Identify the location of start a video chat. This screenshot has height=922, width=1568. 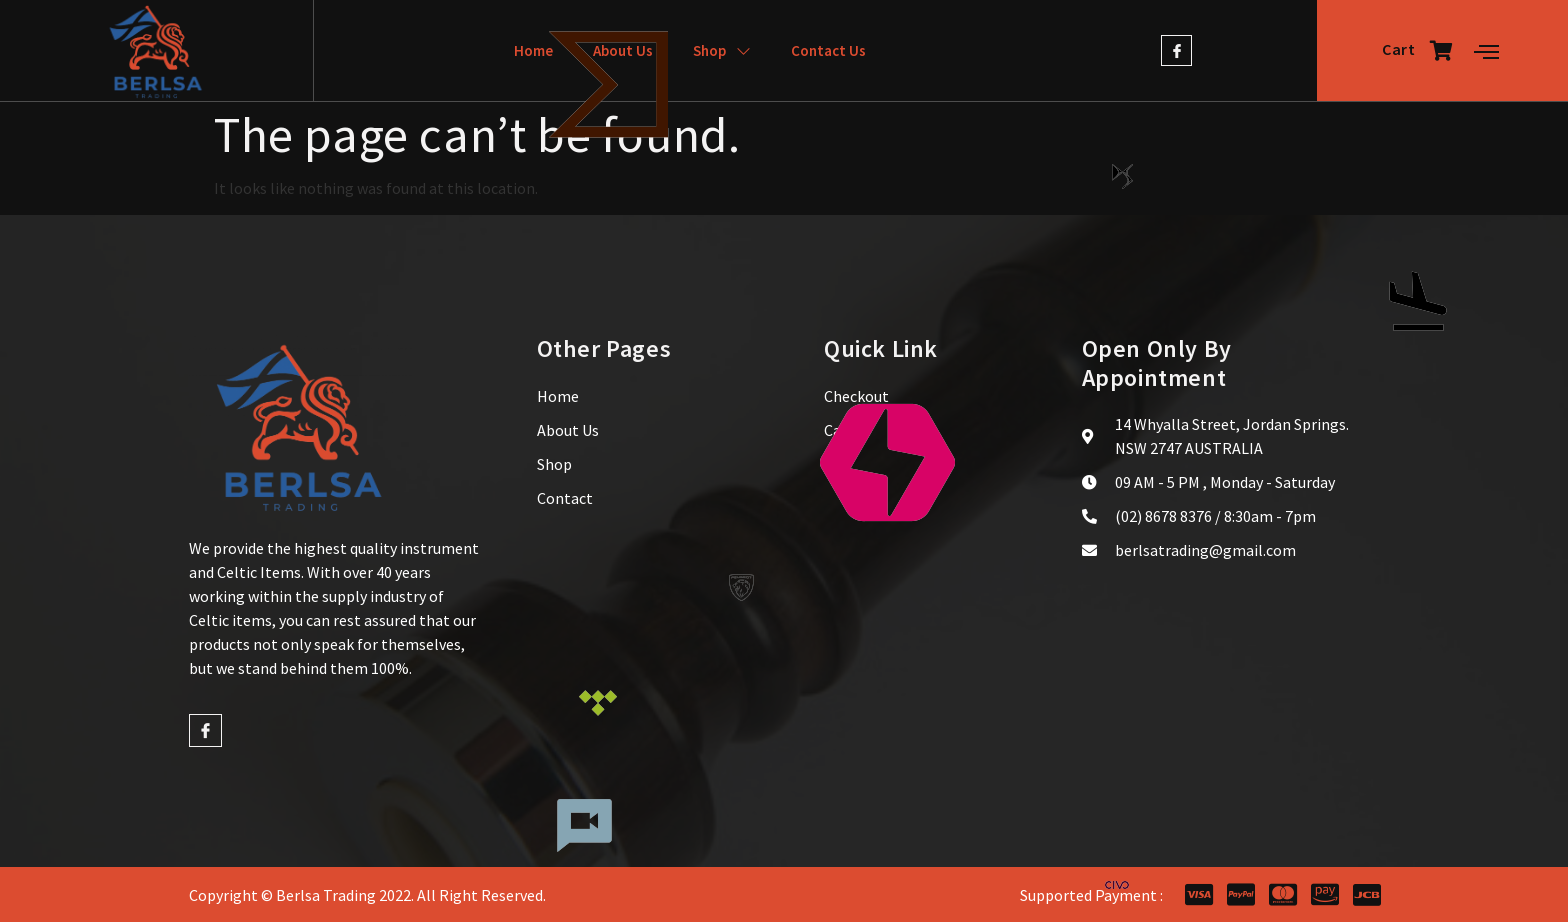
(584, 823).